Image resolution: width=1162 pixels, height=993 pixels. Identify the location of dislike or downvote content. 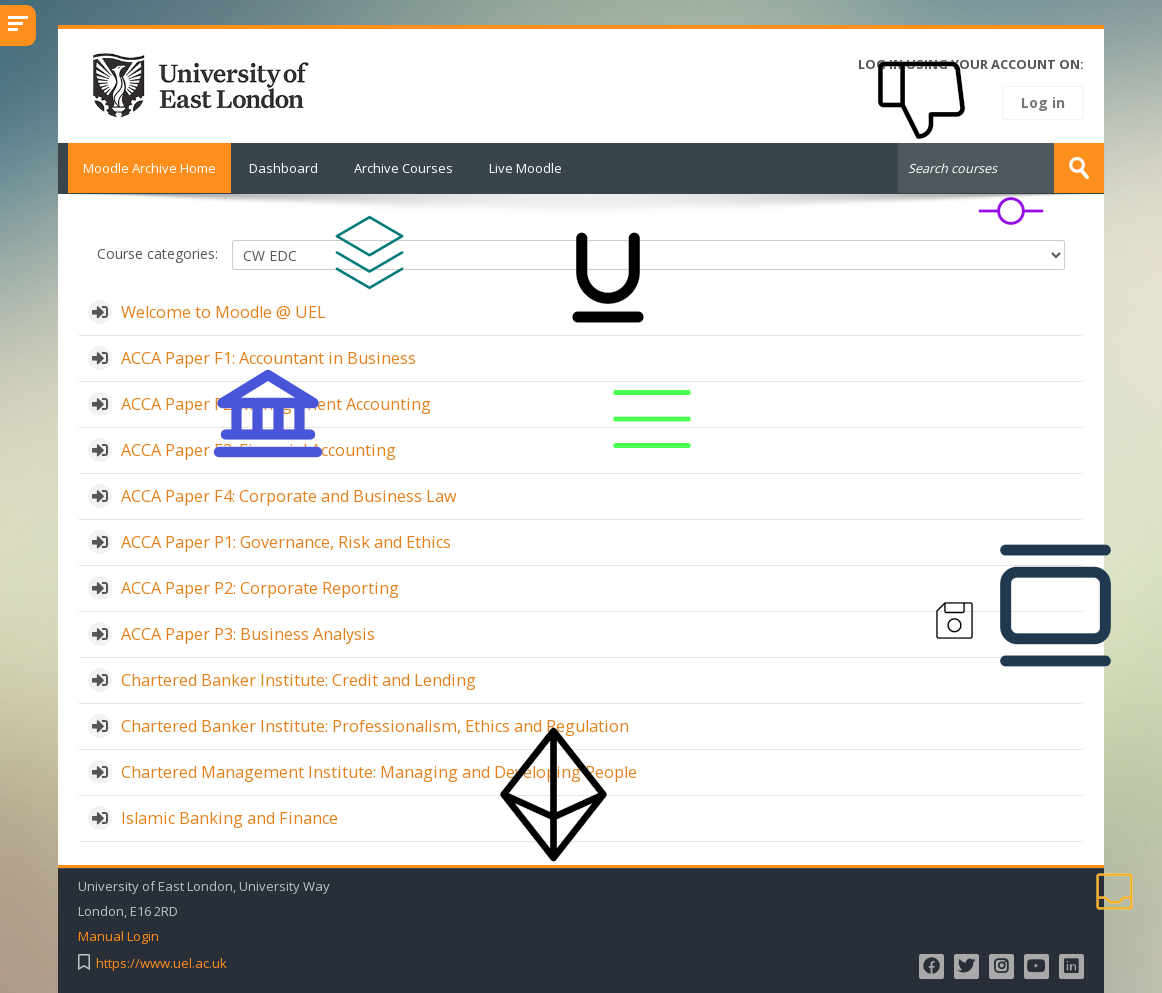
(921, 95).